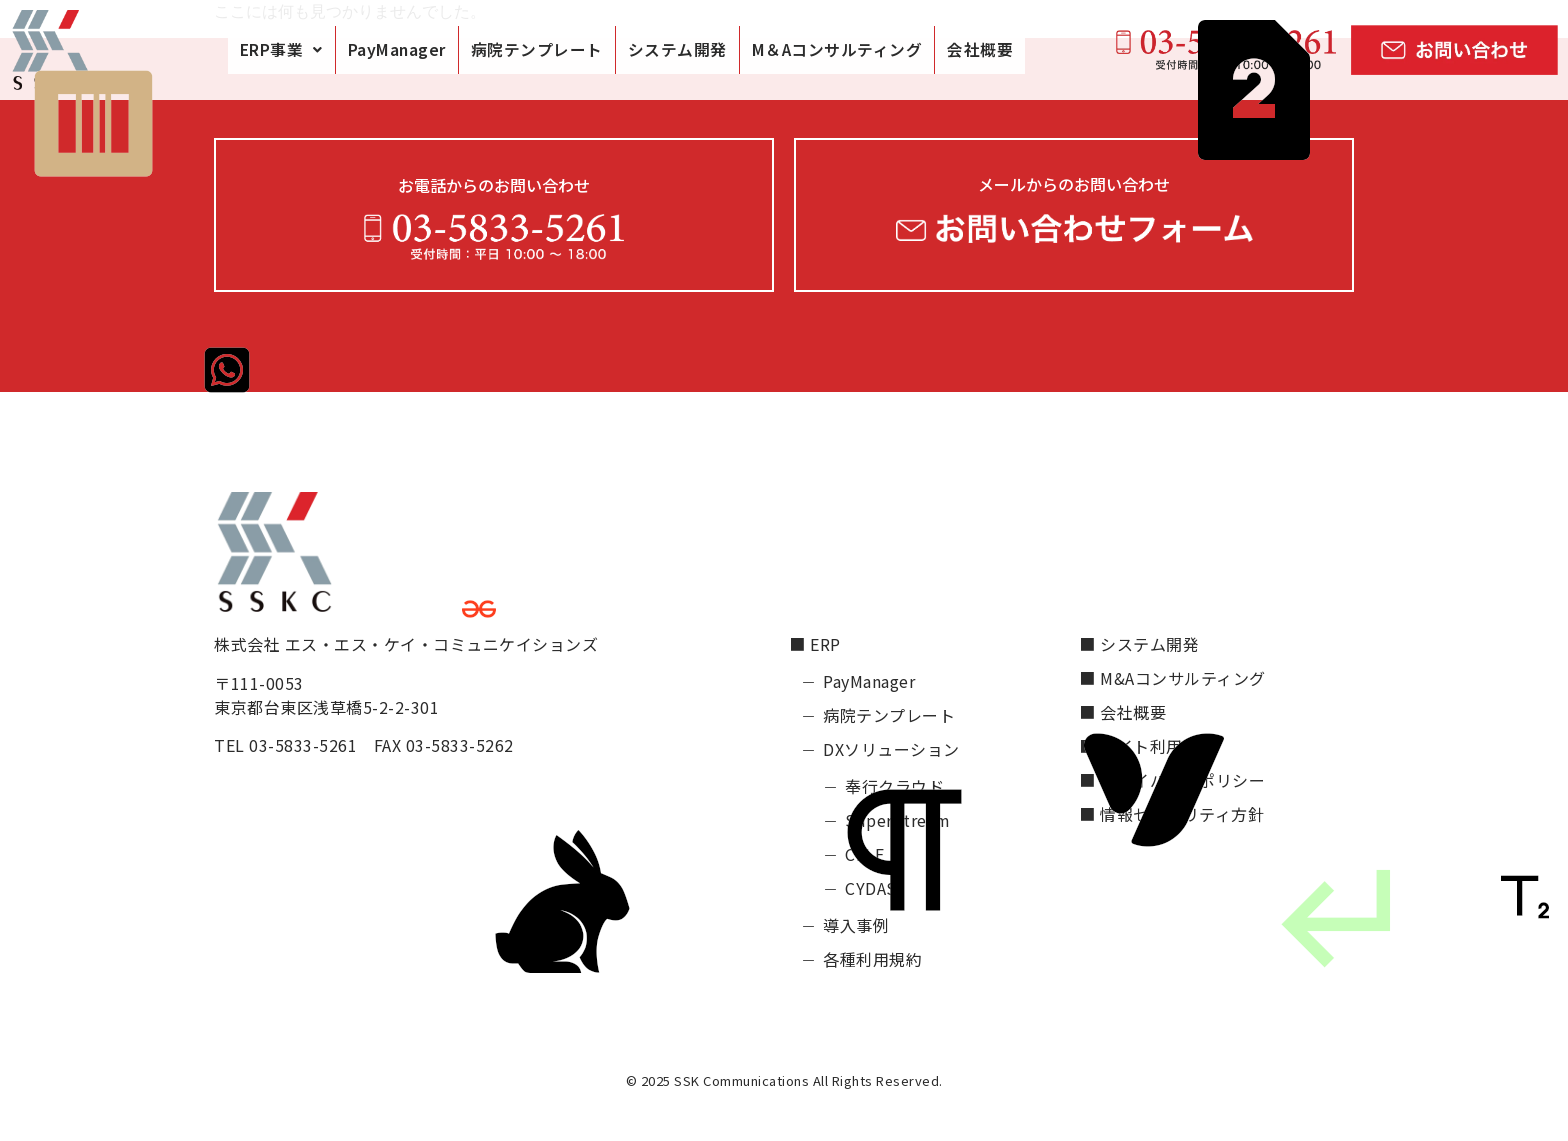 The image size is (1568, 1141). Describe the element at coordinates (1254, 90) in the screenshot. I see `indicates sim card slot 2 is active` at that location.